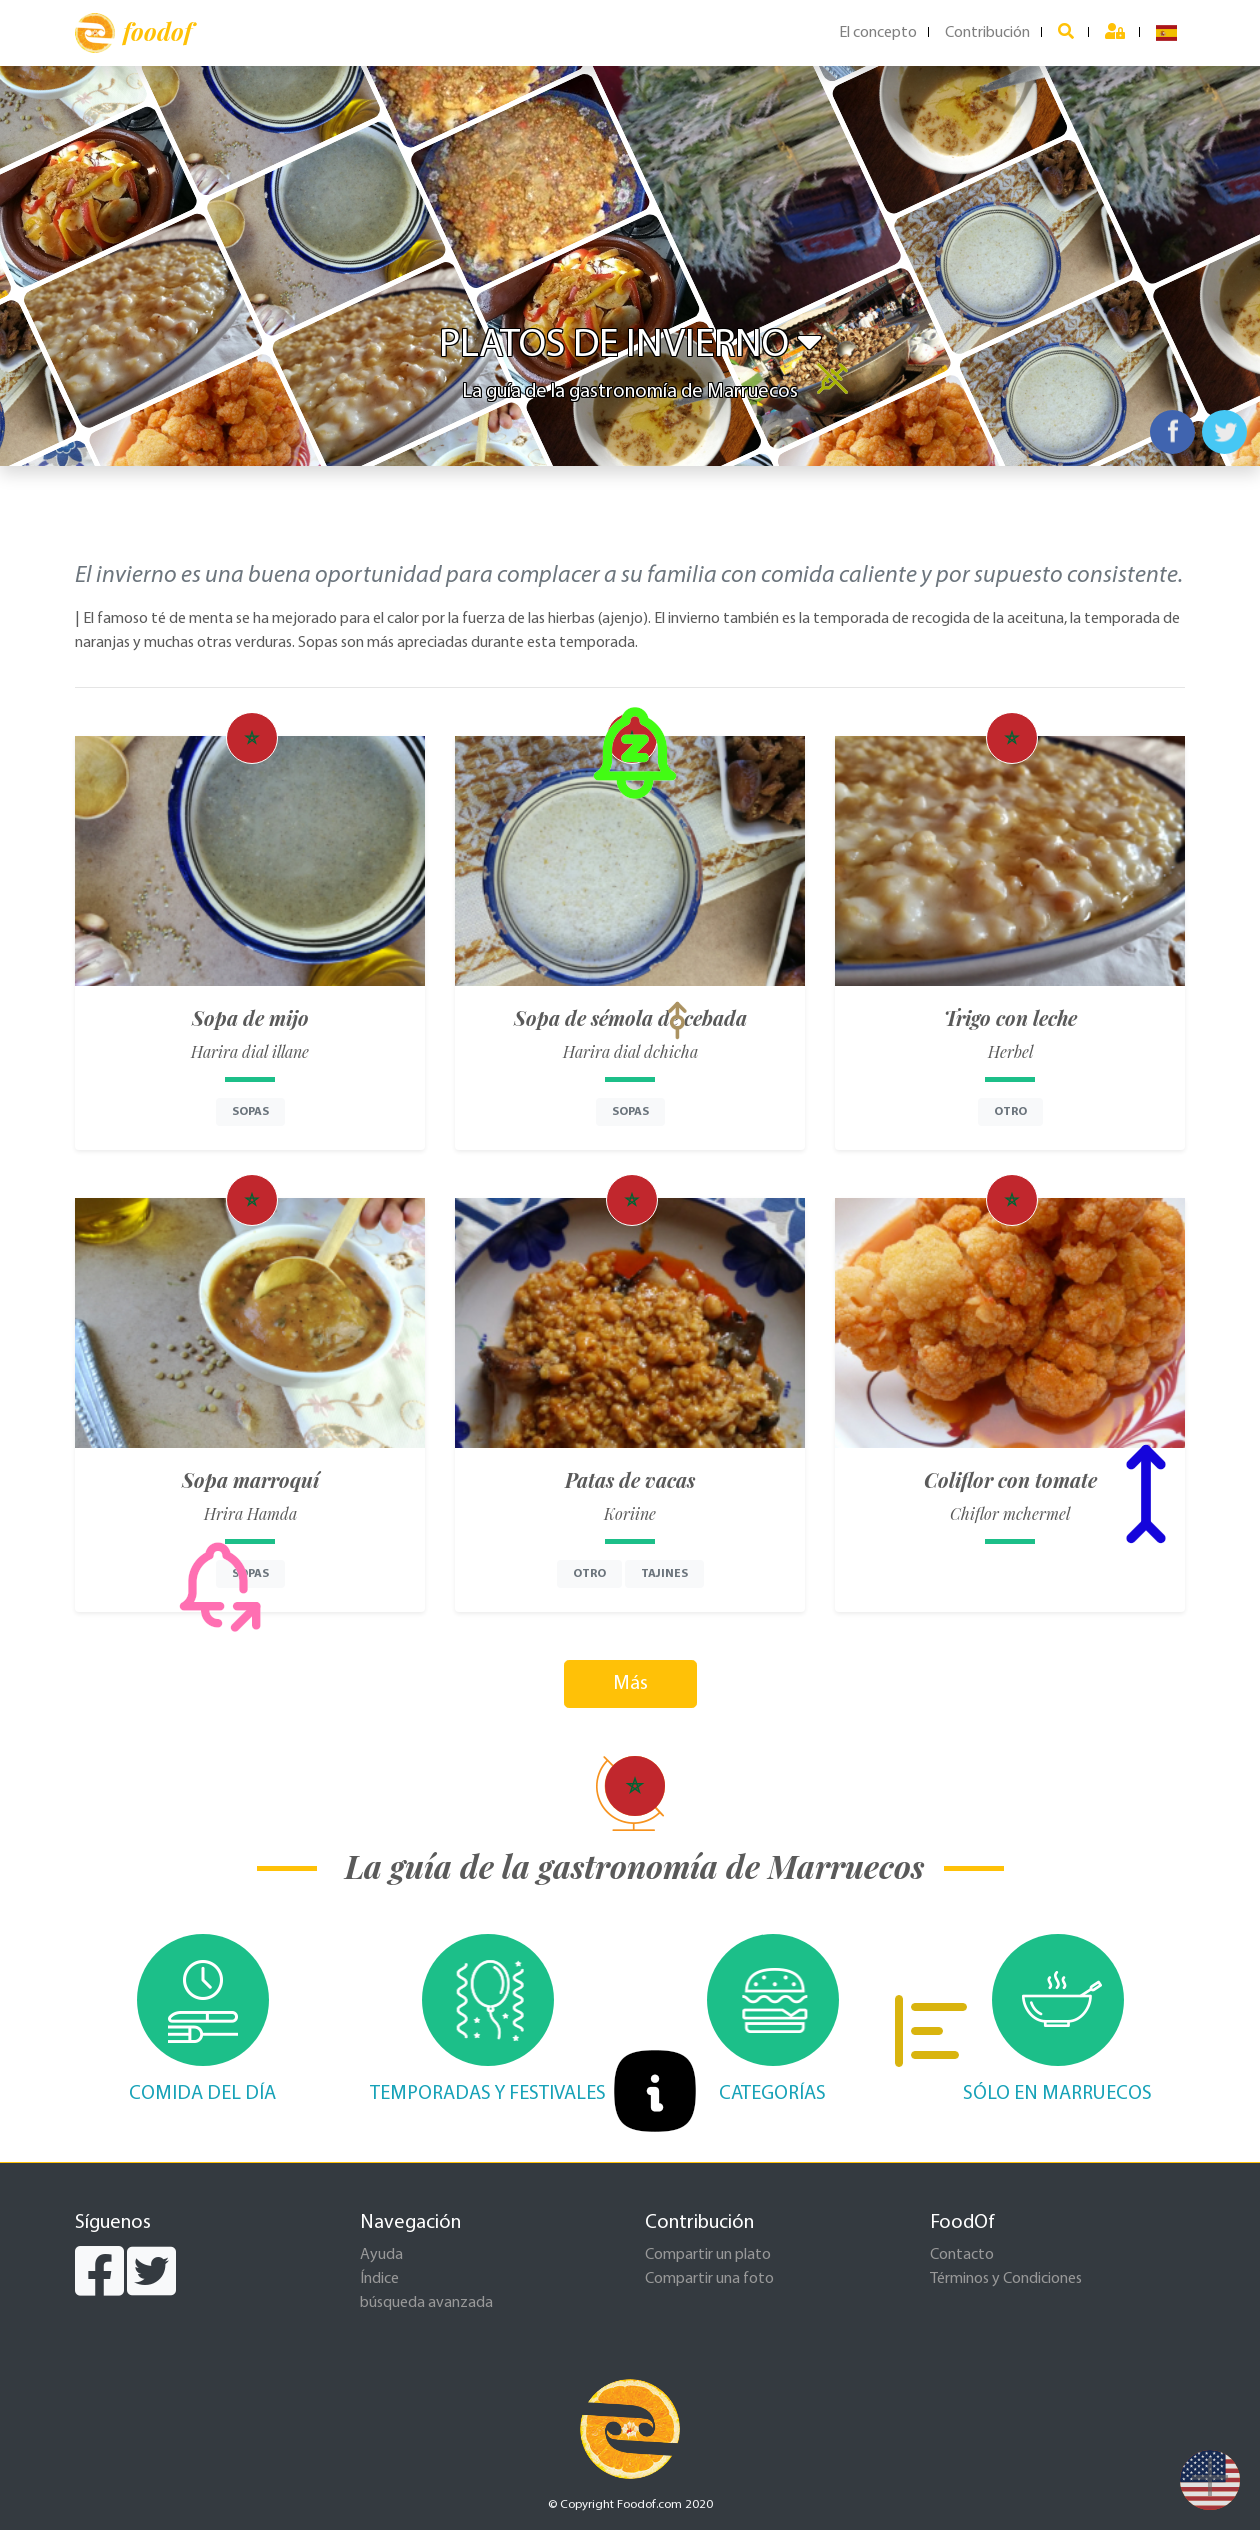 Image resolution: width=1260 pixels, height=2530 pixels. I want to click on indicates vaccination not available or required, so click(832, 378).